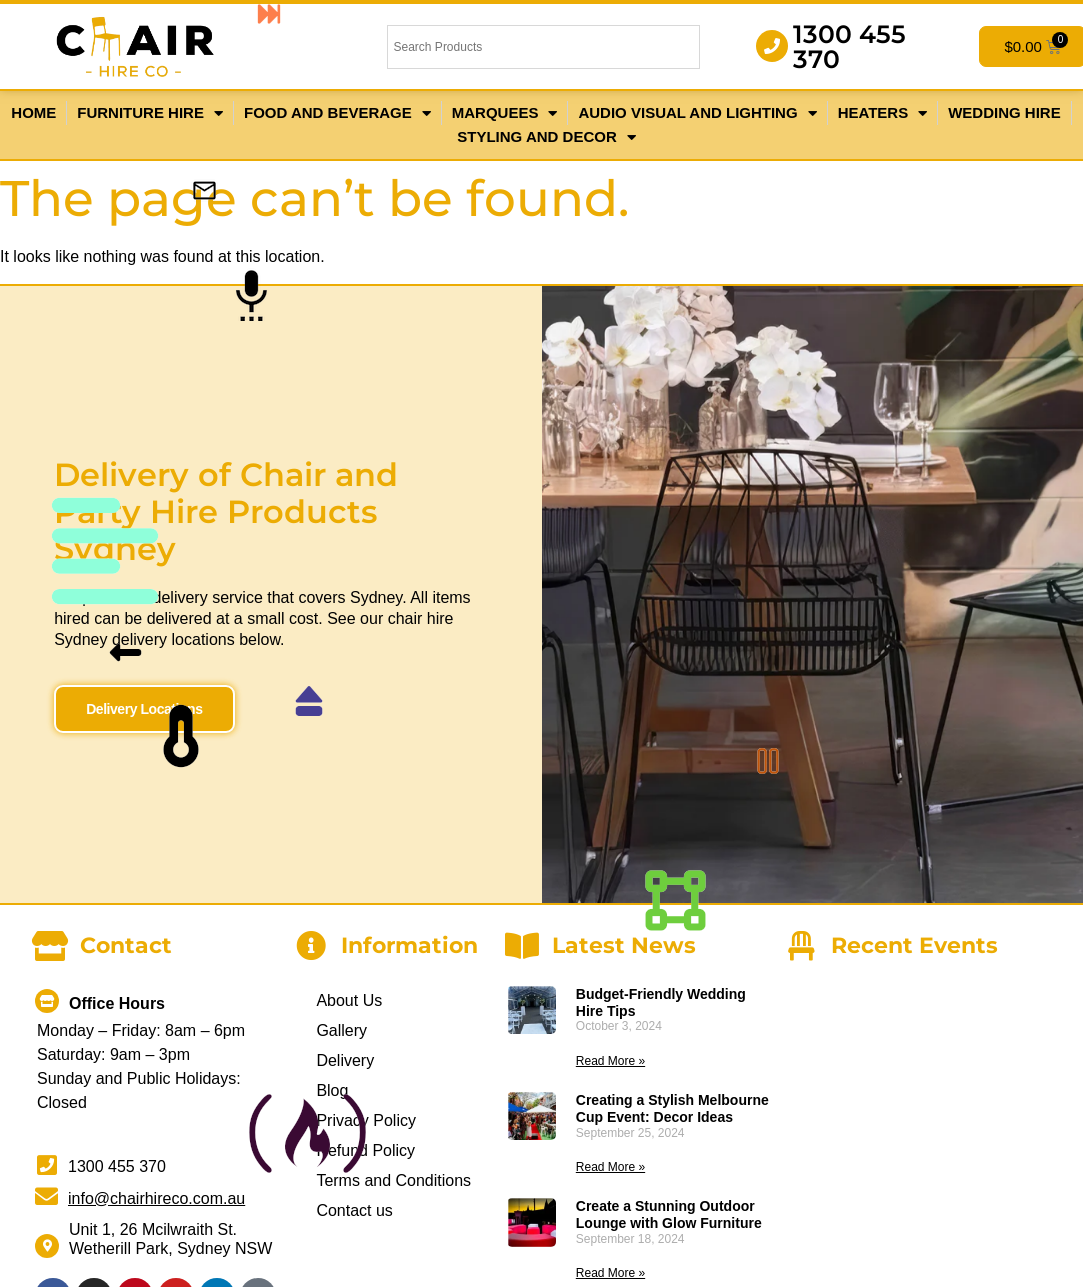  I want to click on indicates high temperature or heat level, so click(181, 736).